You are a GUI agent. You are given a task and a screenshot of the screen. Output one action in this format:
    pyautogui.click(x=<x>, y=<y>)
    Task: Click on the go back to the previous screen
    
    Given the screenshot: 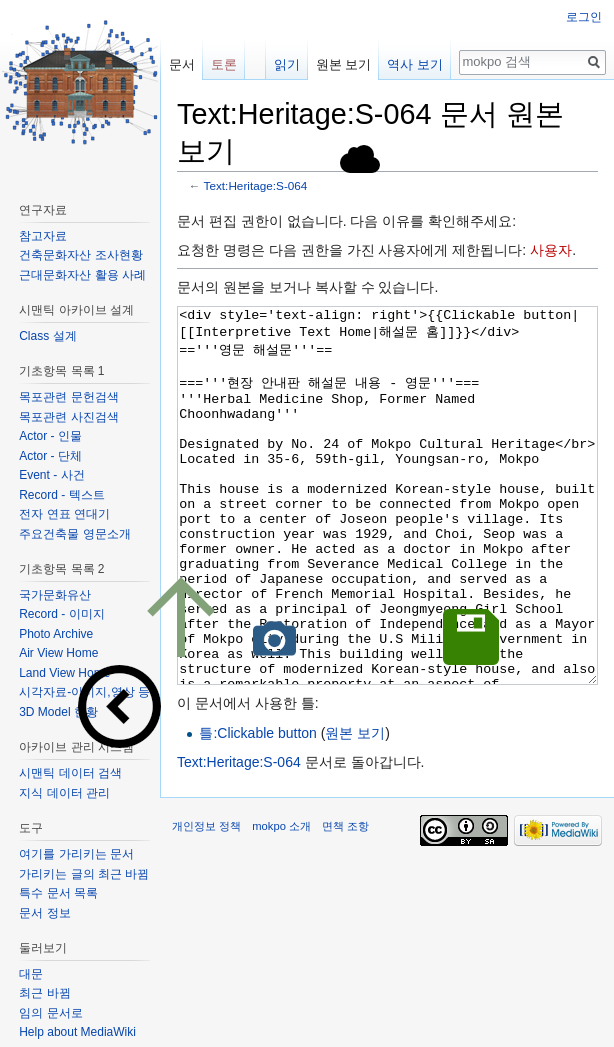 What is the action you would take?
    pyautogui.click(x=119, y=706)
    